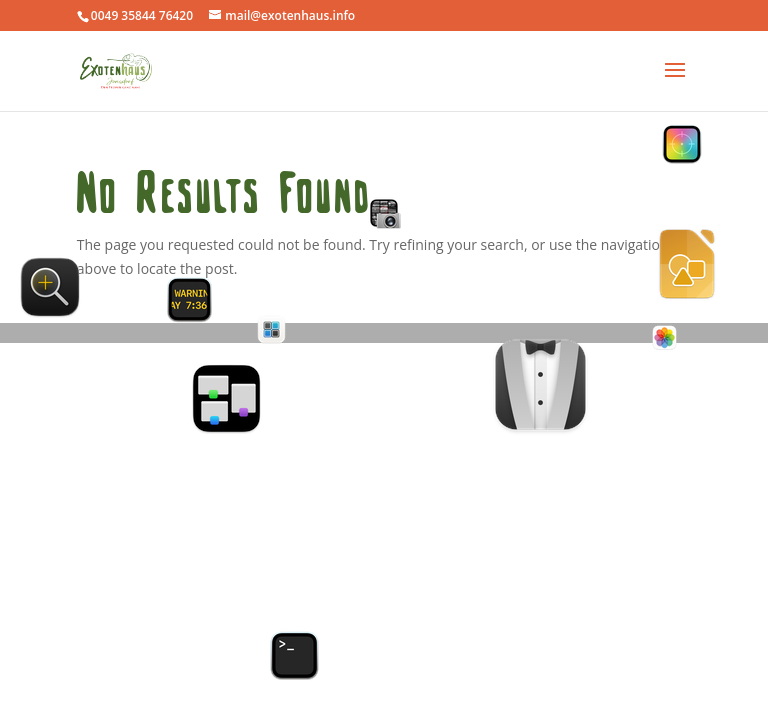  I want to click on open the Photos app, so click(664, 337).